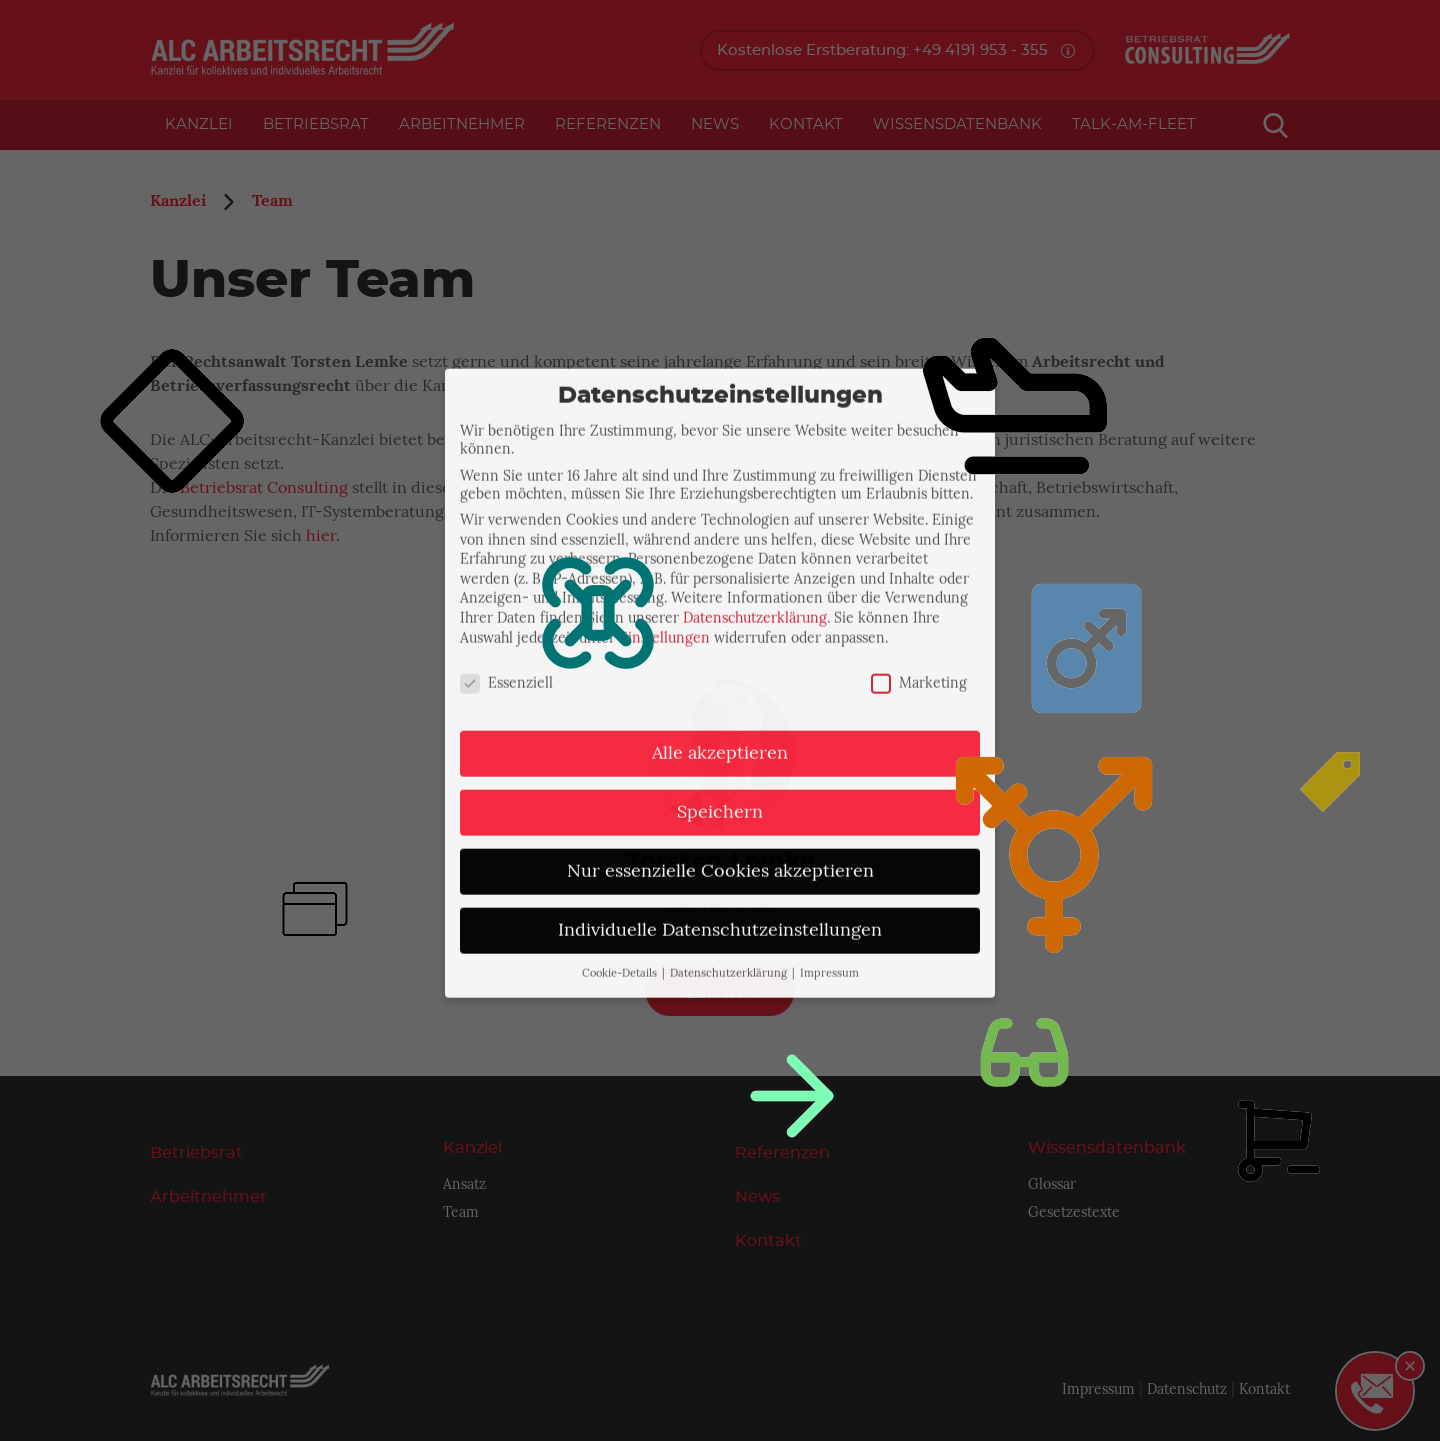 The width and height of the screenshot is (1440, 1441). What do you see at coordinates (1024, 1052) in the screenshot?
I see `enable reading mode or accessibility features` at bounding box center [1024, 1052].